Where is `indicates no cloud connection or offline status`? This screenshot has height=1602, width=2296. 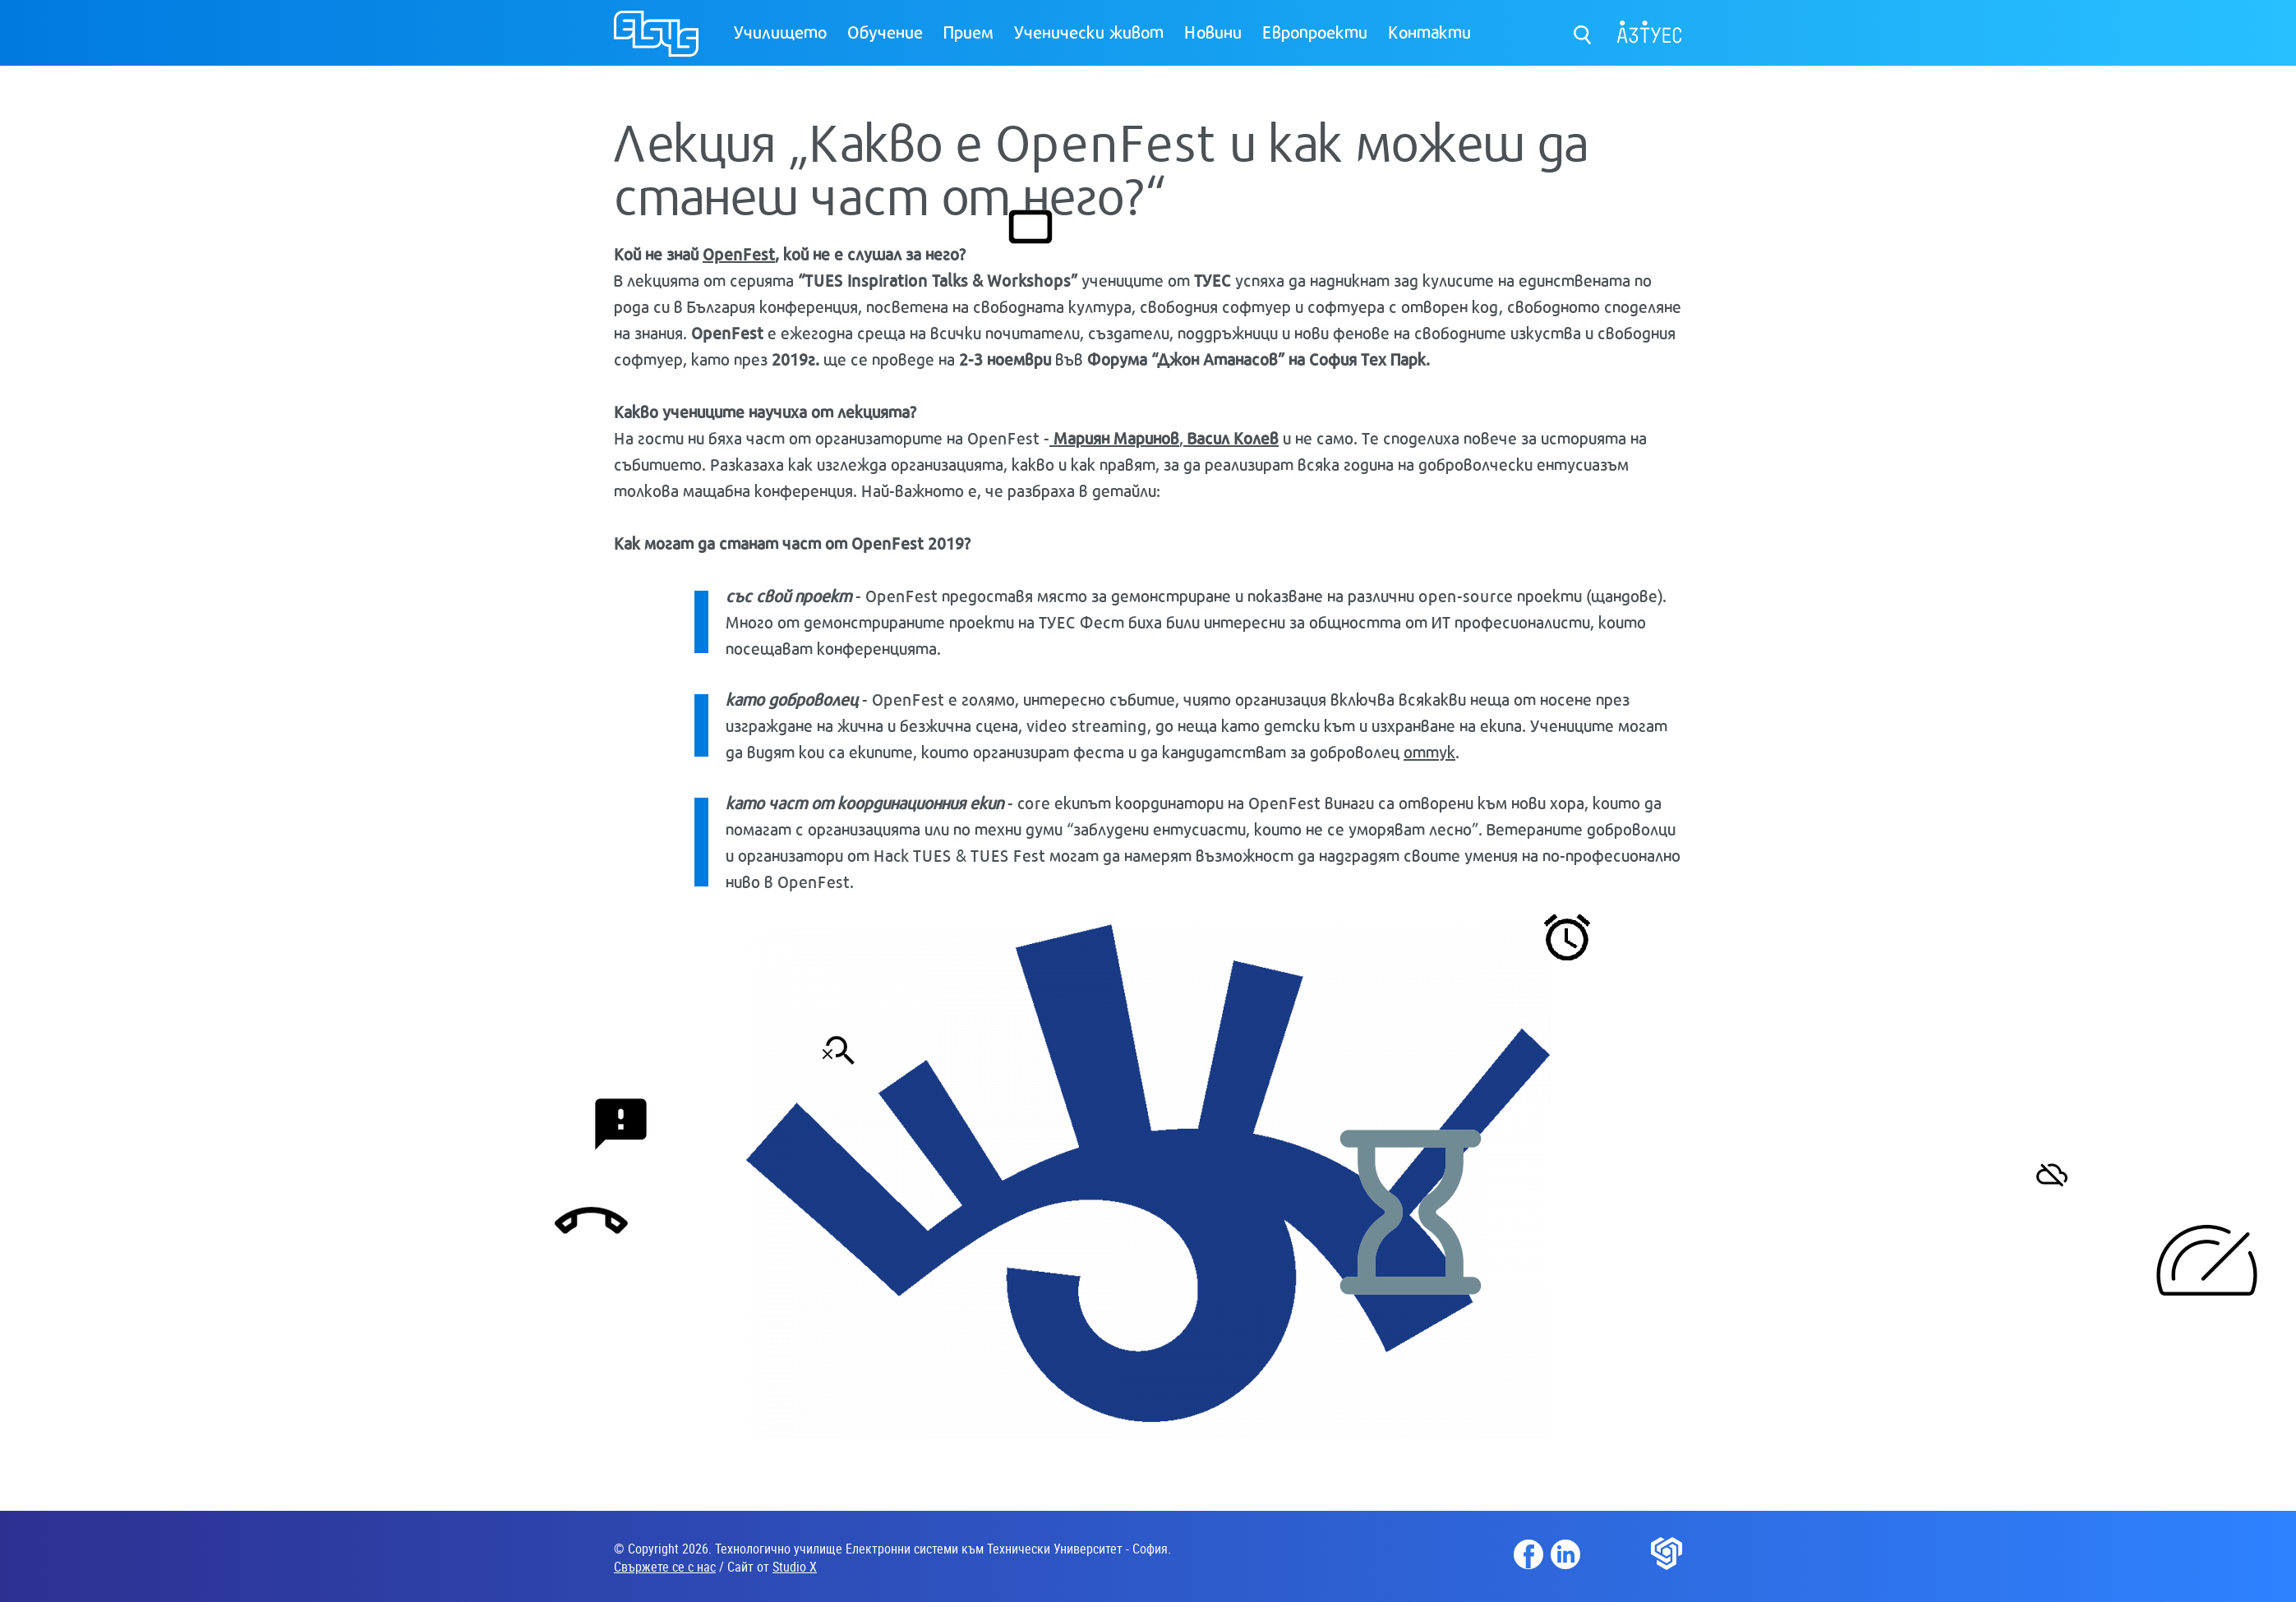
indicates no cloud connection or offline status is located at coordinates (2052, 1174).